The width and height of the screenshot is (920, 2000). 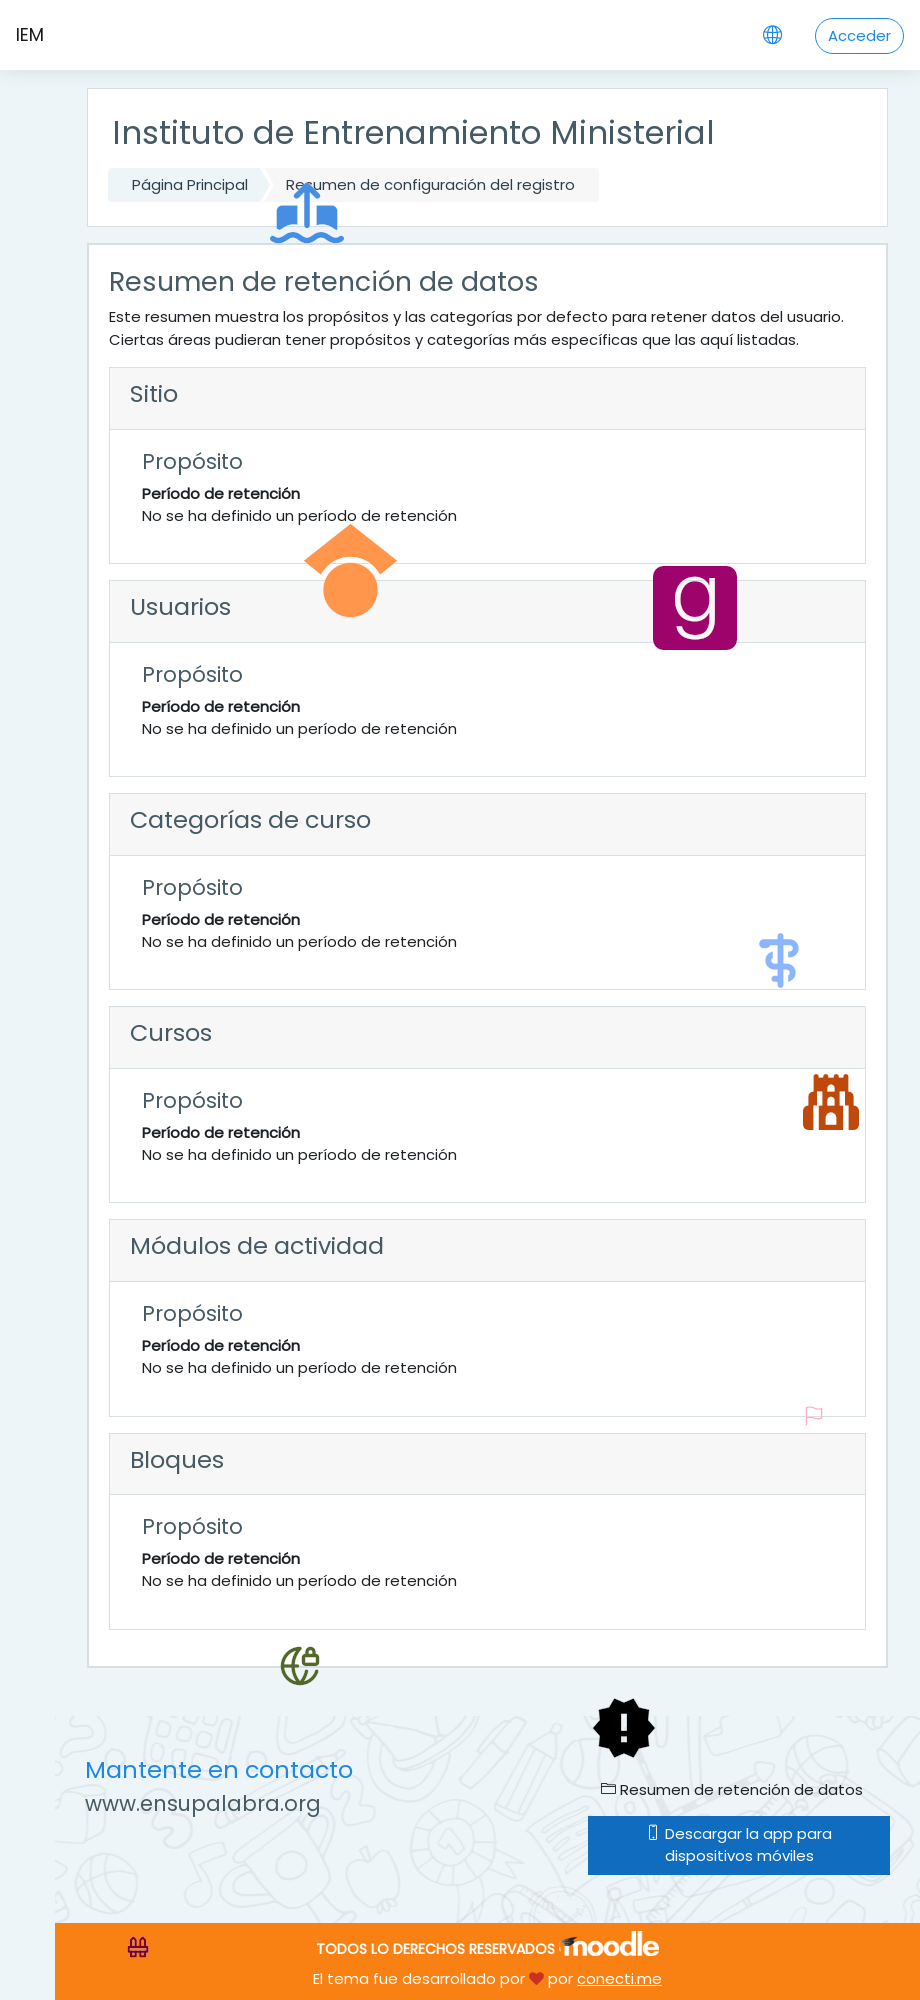 What do you see at coordinates (831, 1102) in the screenshot?
I see `indicates a hindu temple or religious site` at bounding box center [831, 1102].